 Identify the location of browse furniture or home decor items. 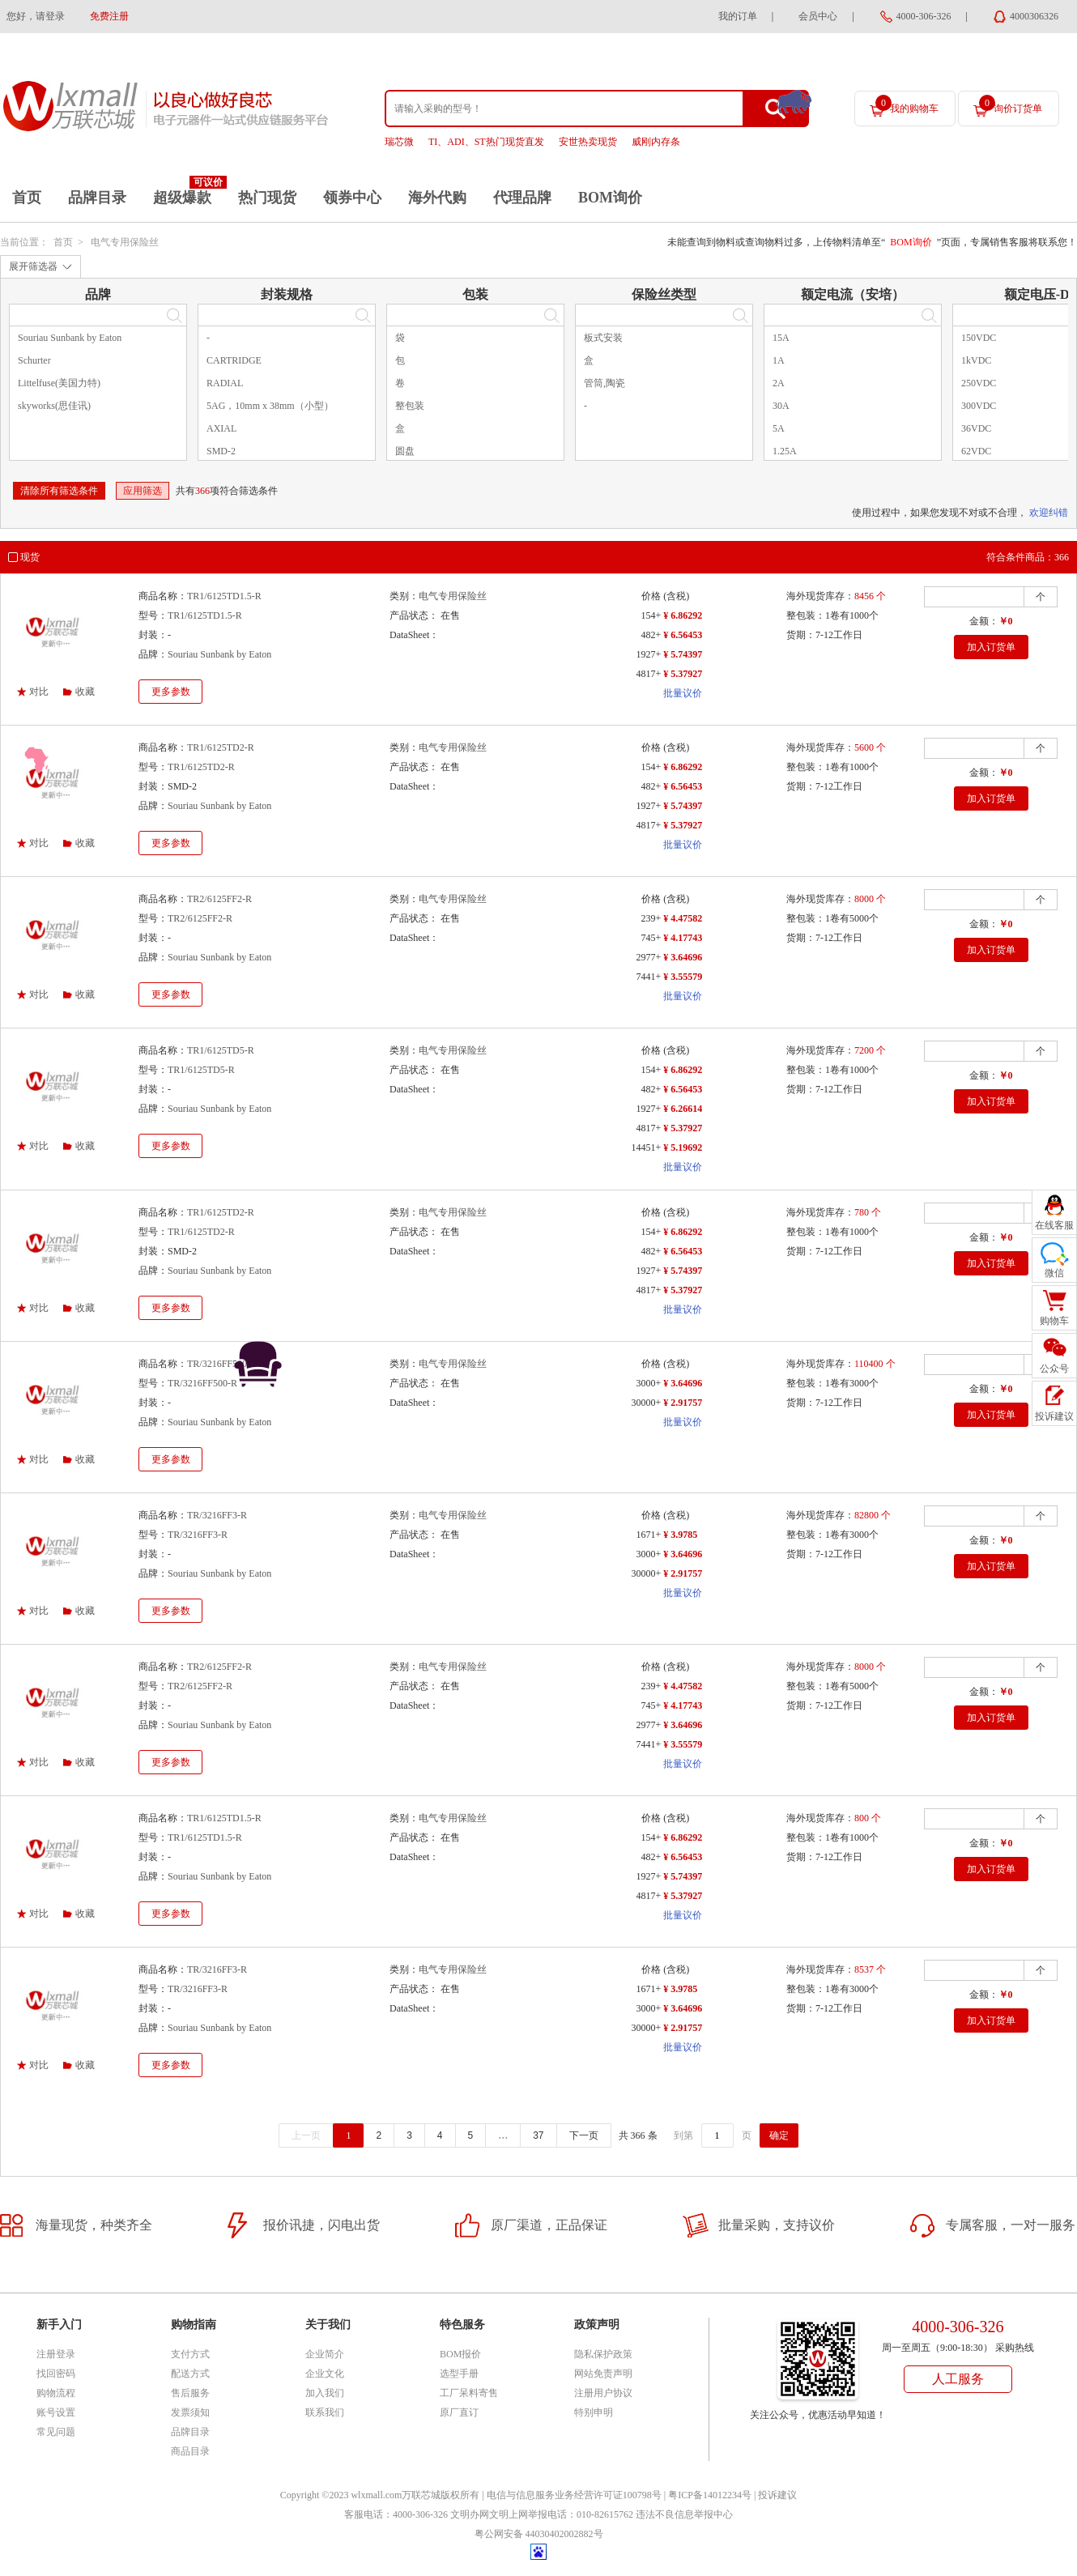
(258, 1364).